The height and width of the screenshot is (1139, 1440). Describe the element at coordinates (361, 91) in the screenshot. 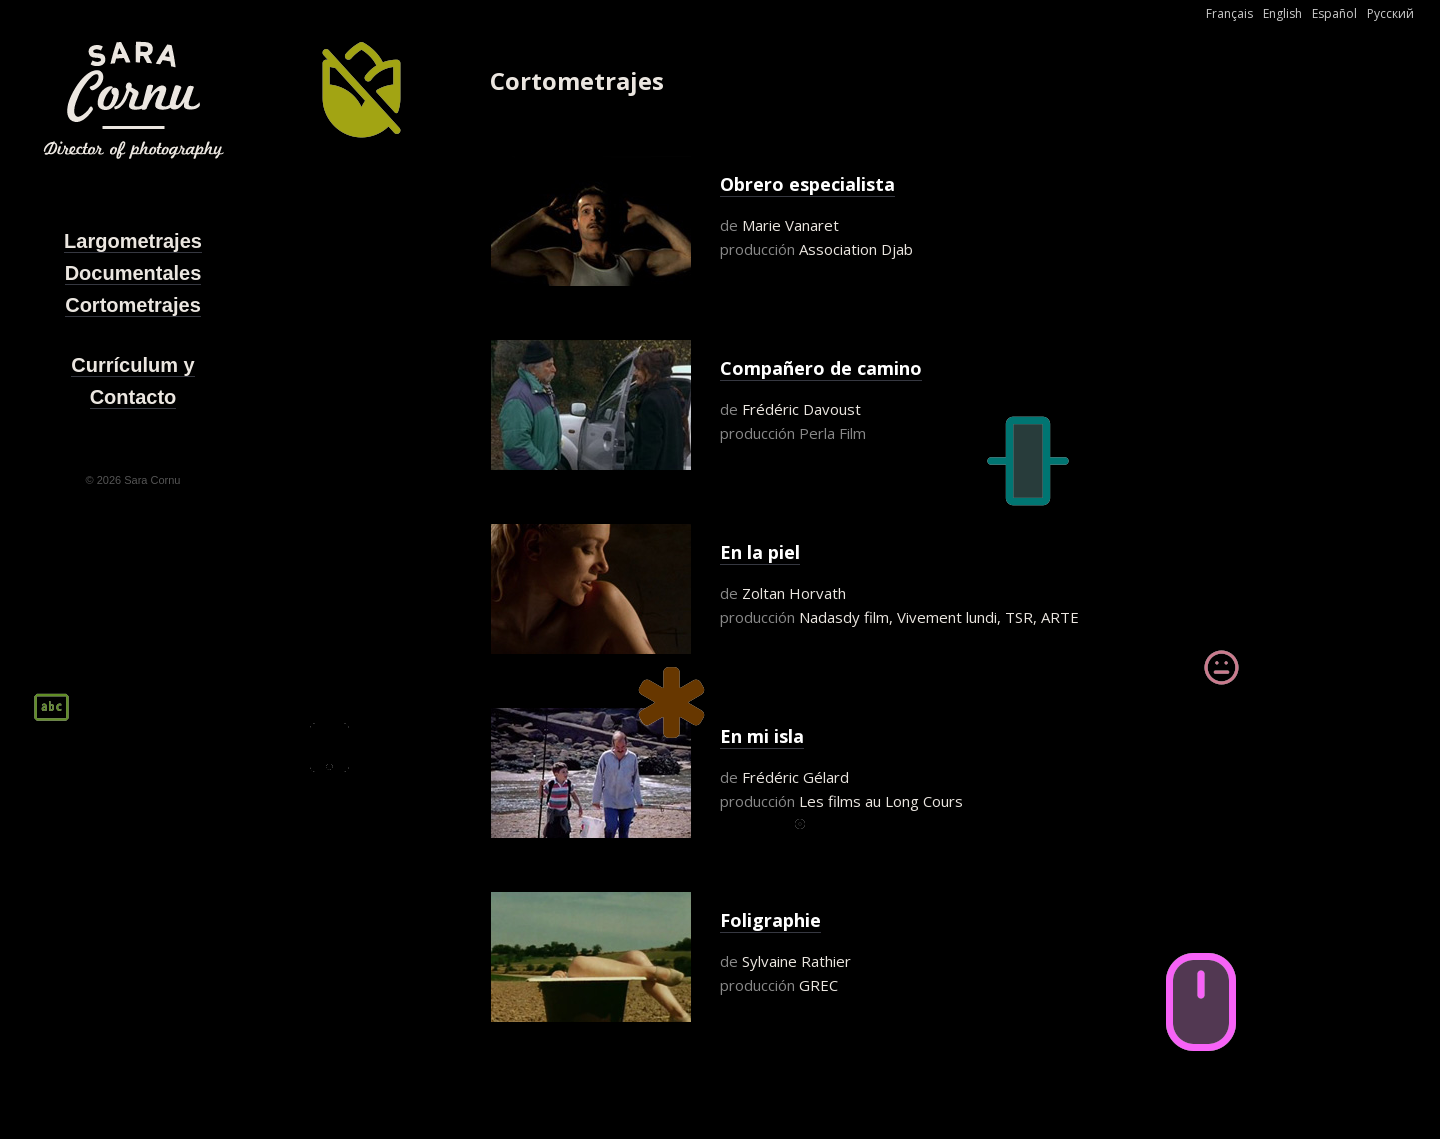

I see `indicates grain-free or no grains` at that location.